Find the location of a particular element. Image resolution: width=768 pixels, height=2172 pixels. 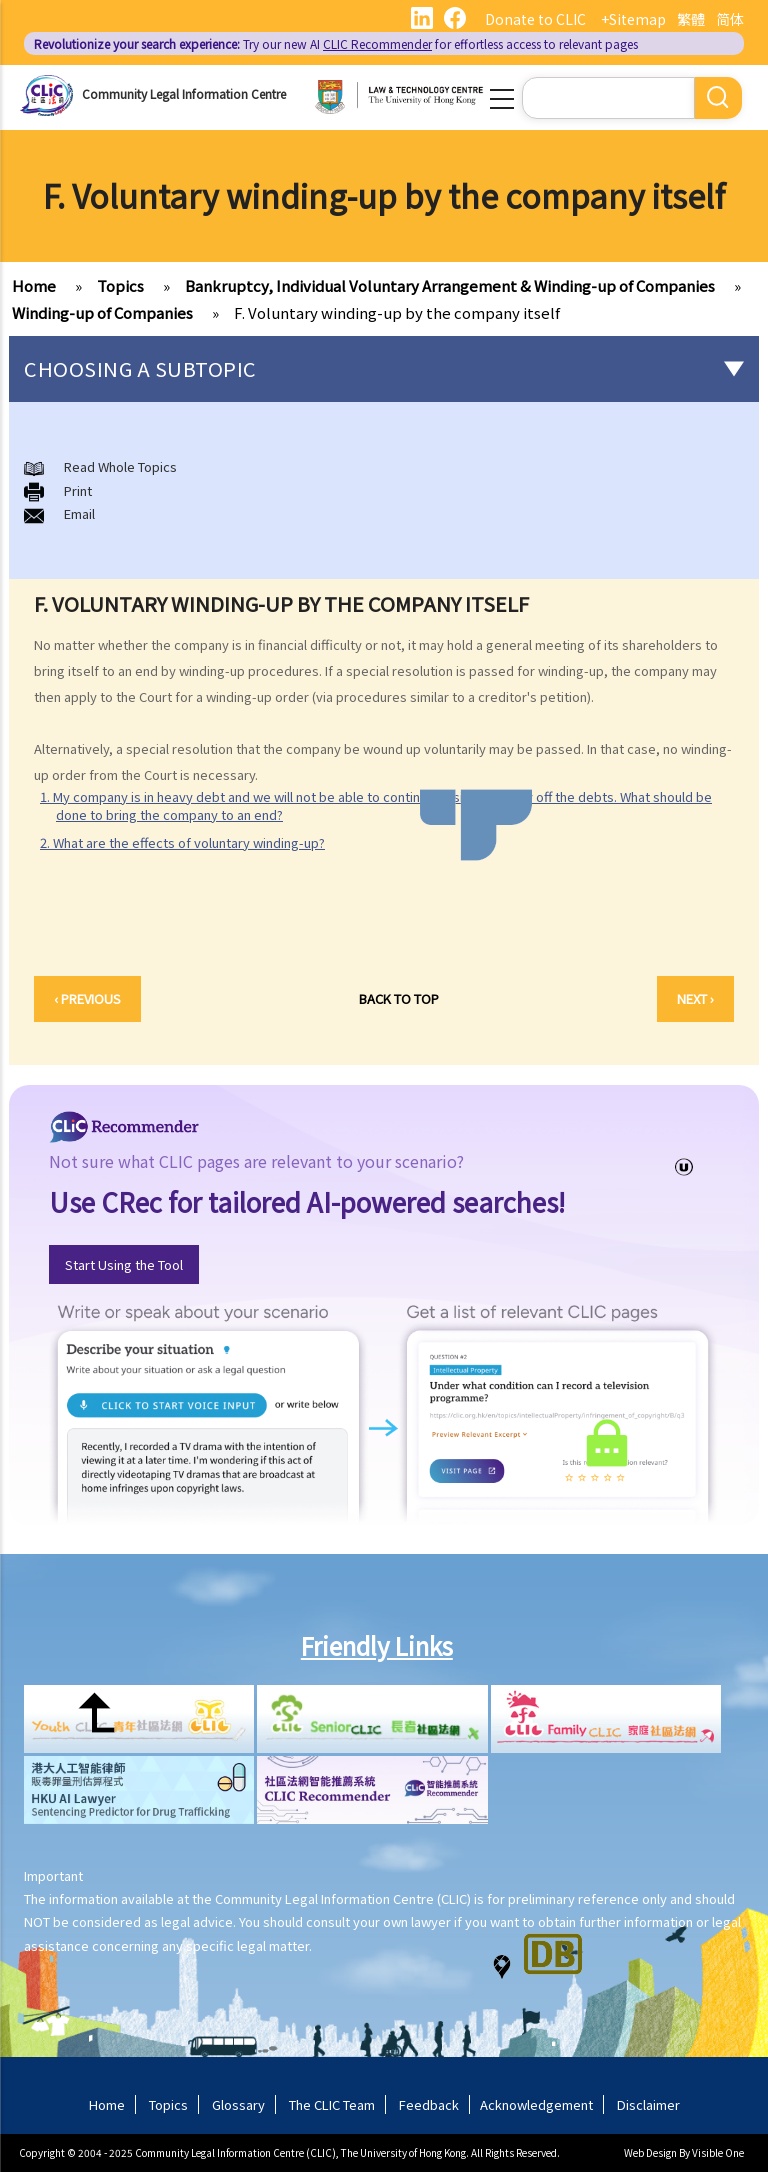

go back and up to previous level is located at coordinates (97, 1715).